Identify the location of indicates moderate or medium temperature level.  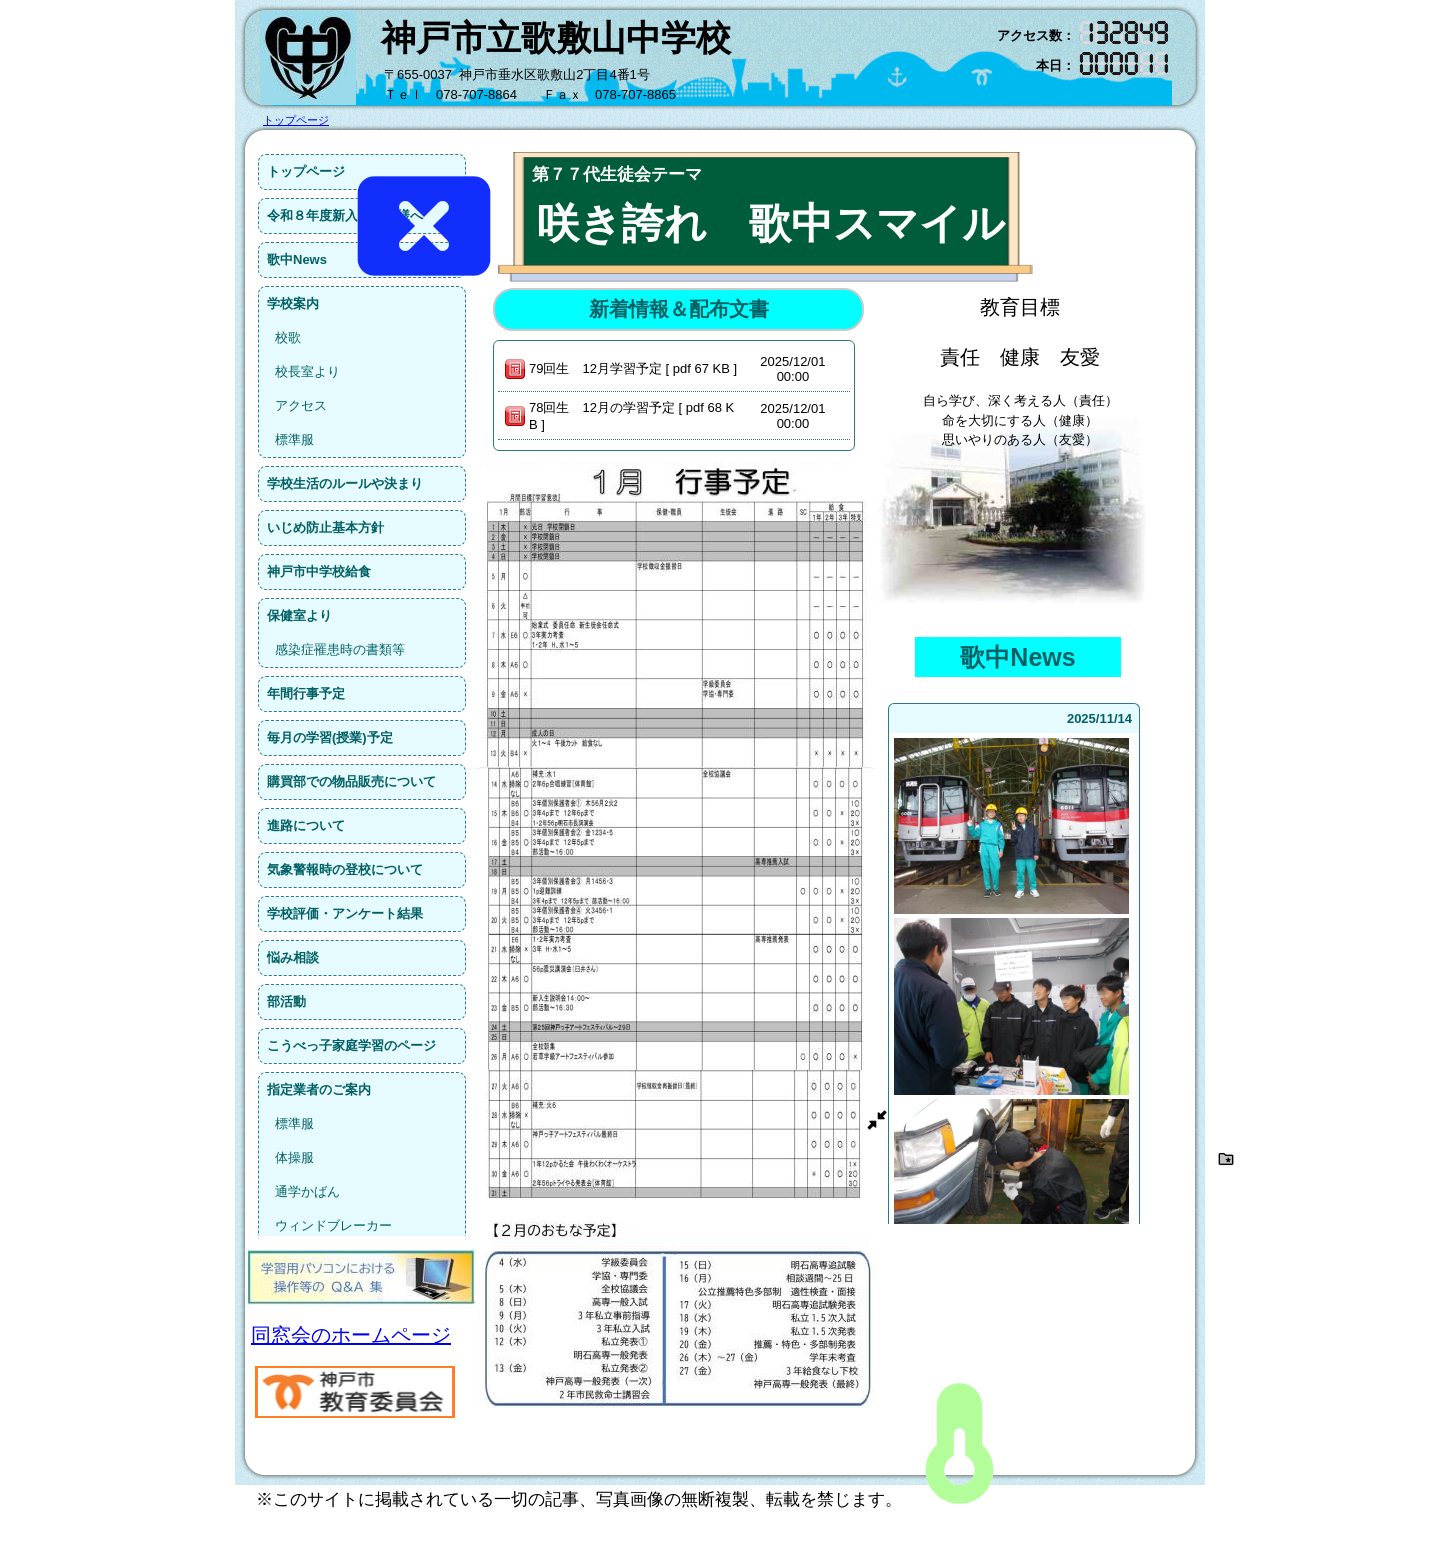
(959, 1443).